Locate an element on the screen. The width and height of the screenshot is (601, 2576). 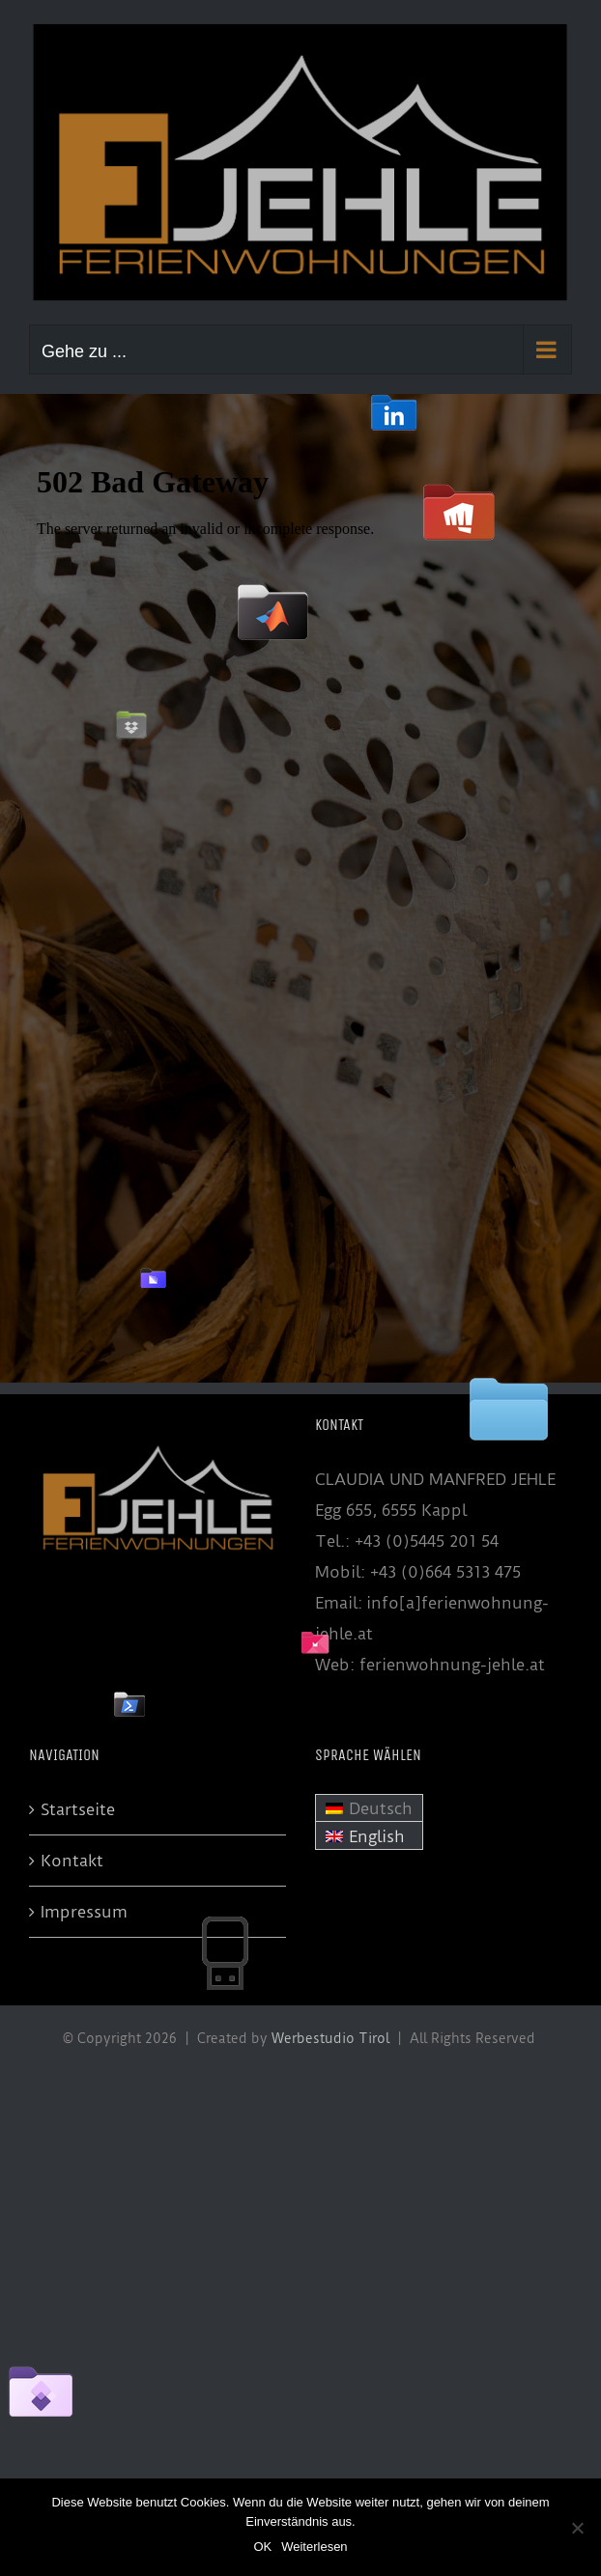
open microsoft finance documents folder is located at coordinates (41, 2394).